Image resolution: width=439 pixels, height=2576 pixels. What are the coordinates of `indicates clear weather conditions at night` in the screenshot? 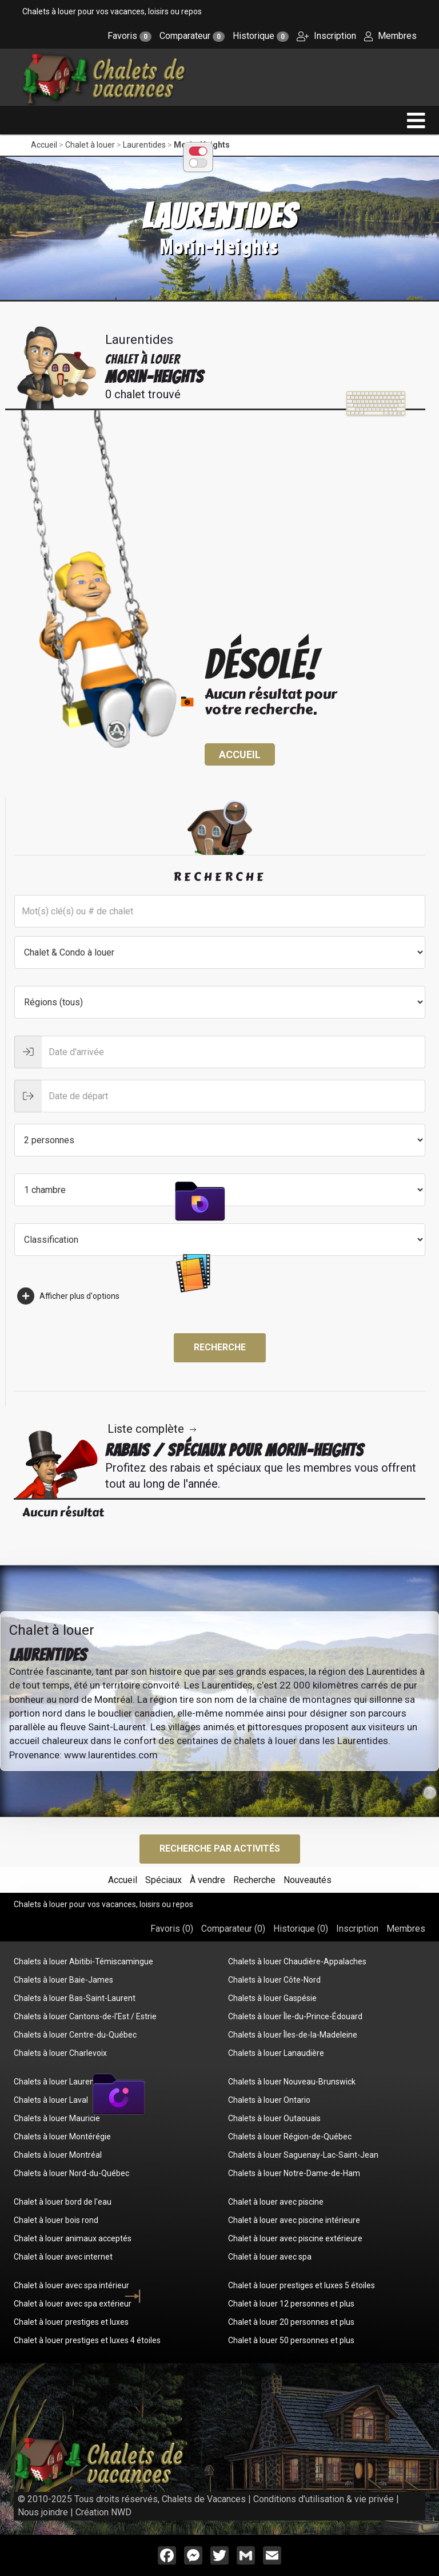 It's located at (430, 1793).